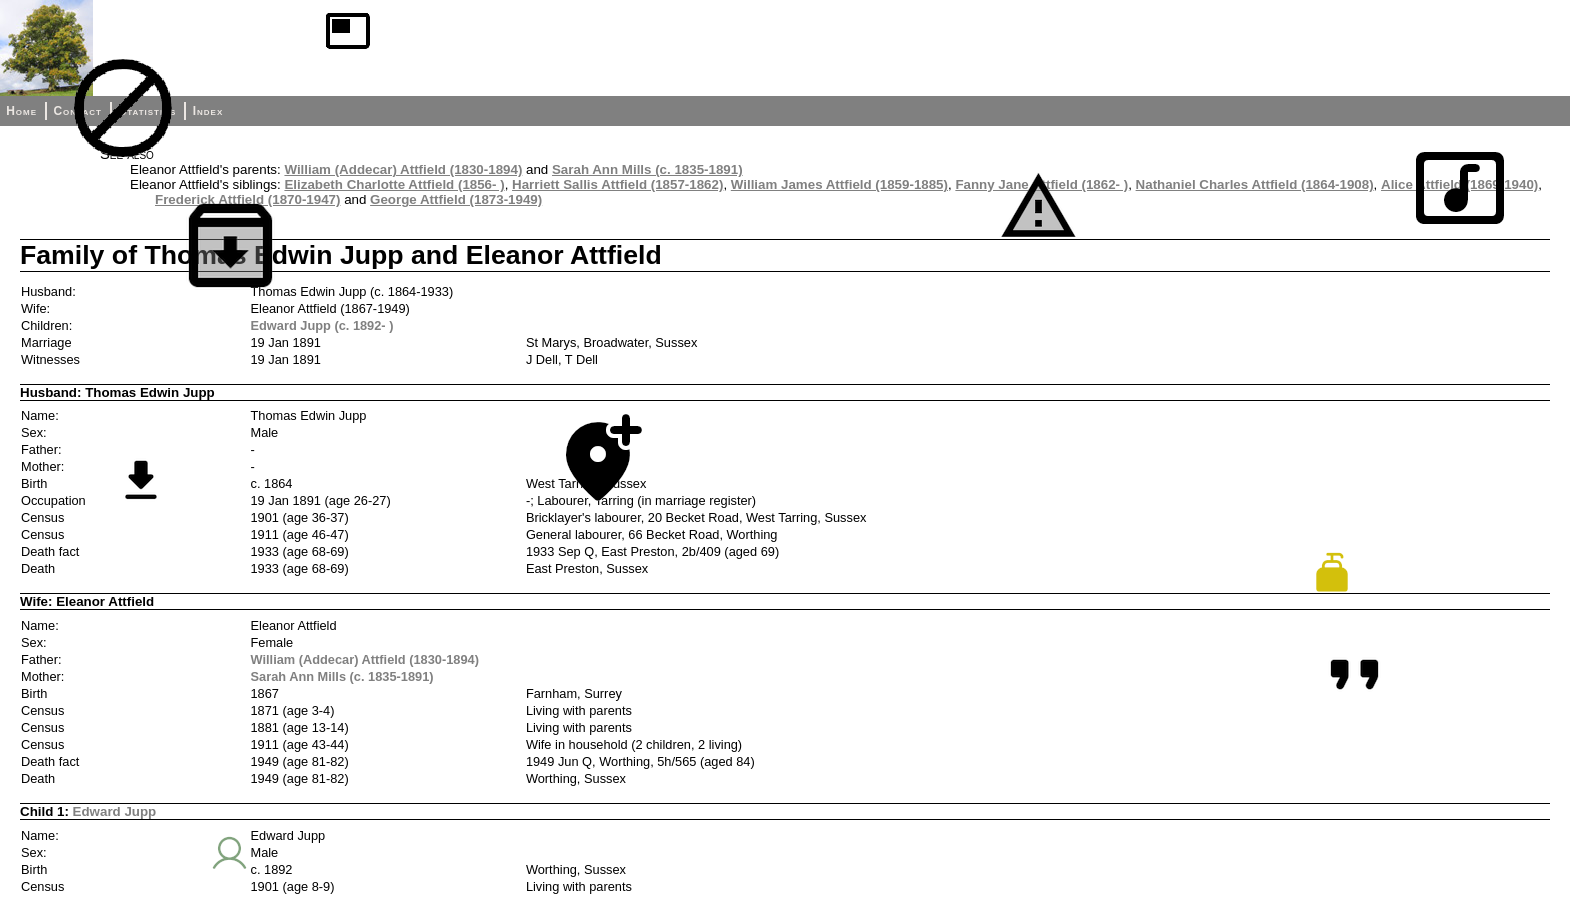 The width and height of the screenshot is (1570, 915). What do you see at coordinates (1460, 188) in the screenshot?
I see `play or browse music videos` at bounding box center [1460, 188].